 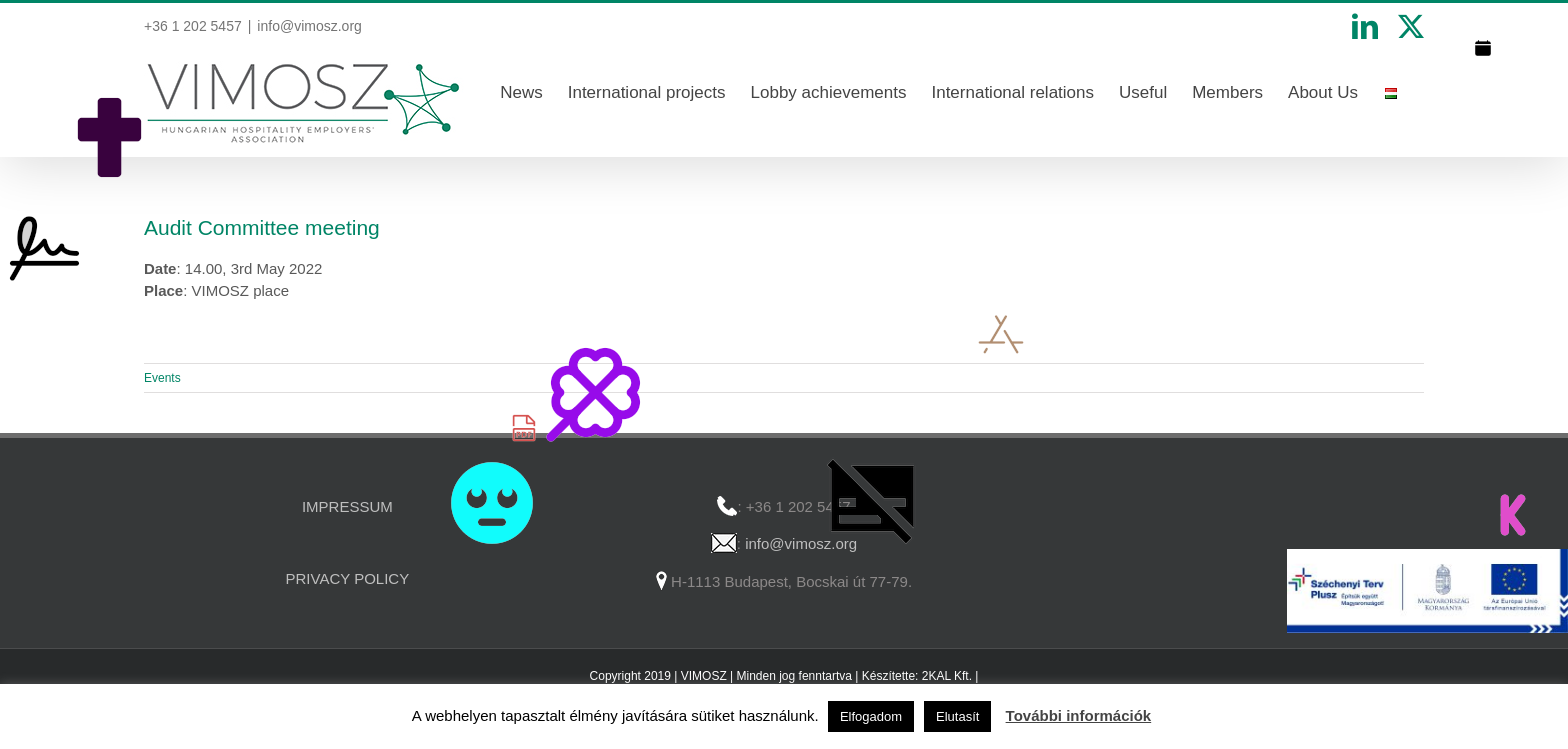 I want to click on add your signature to a document, so click(x=44, y=248).